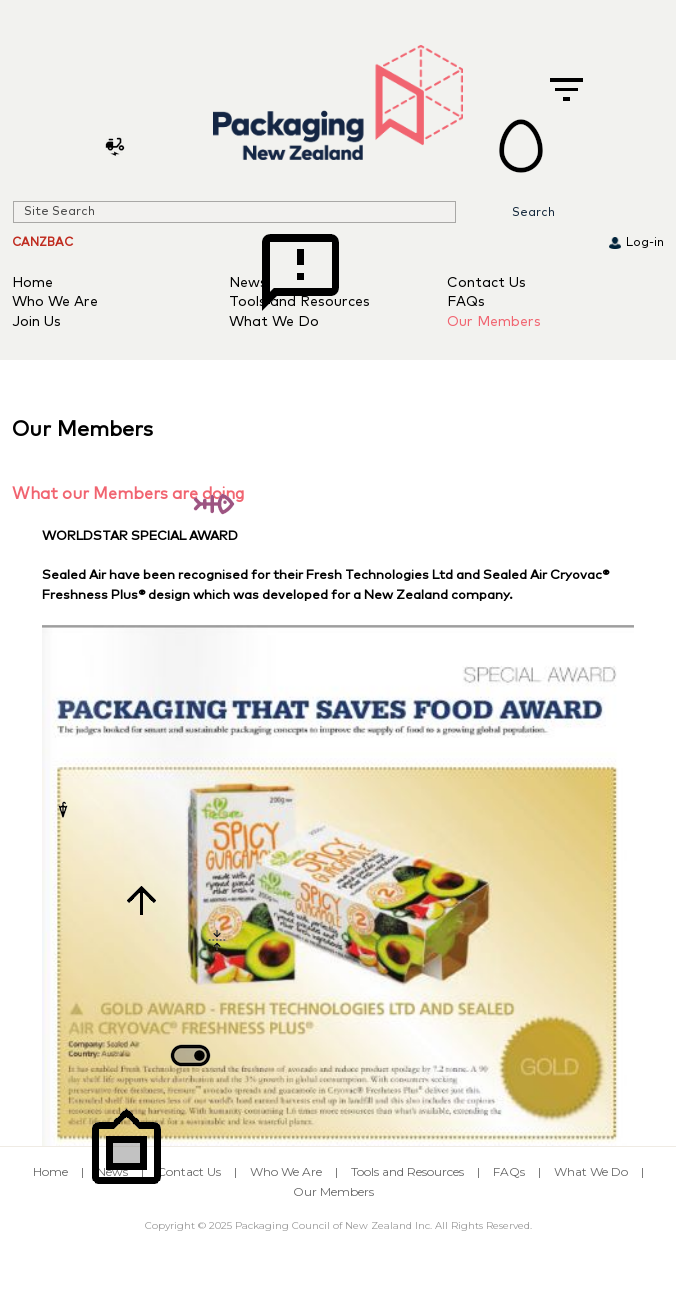 The image size is (676, 1296). I want to click on toggle switch in the on/enabled state, so click(190, 1055).